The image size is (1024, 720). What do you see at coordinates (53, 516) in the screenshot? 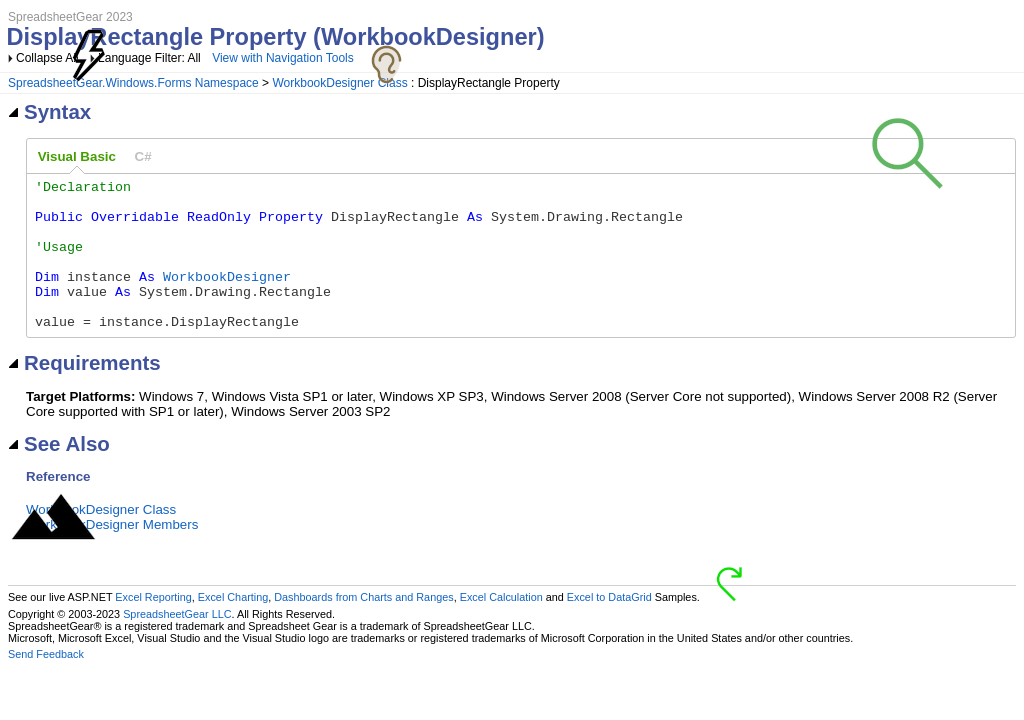
I see `filter photos by landscape or mountain scenery` at bounding box center [53, 516].